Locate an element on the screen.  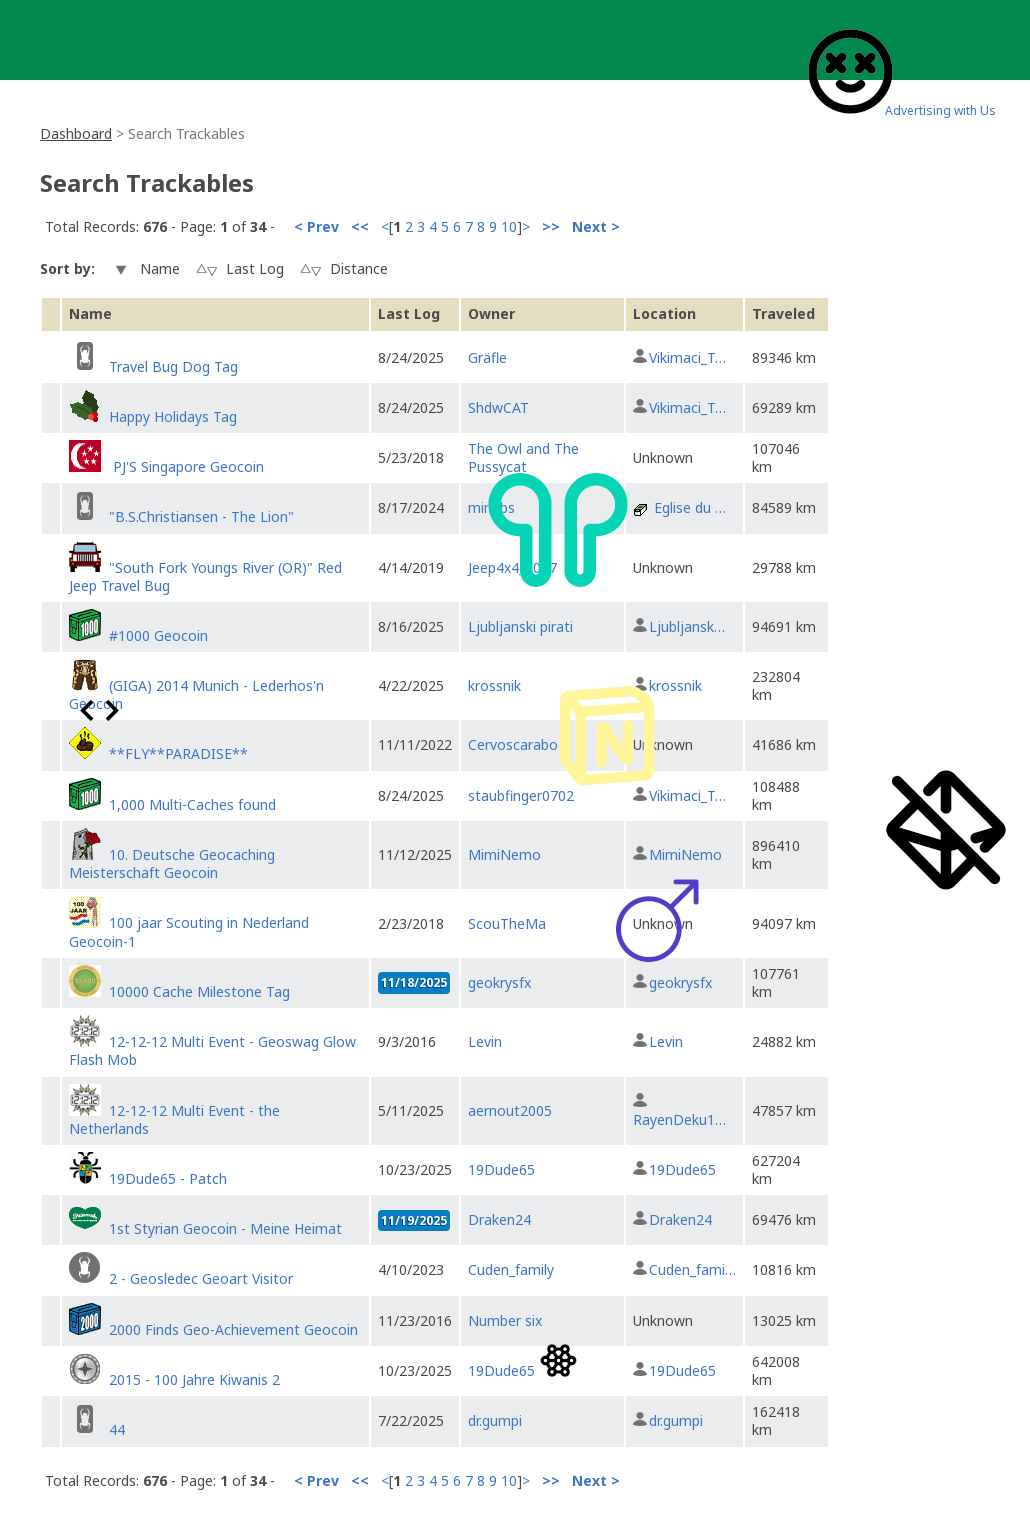
select a silly or goofy mood reaction is located at coordinates (850, 71).